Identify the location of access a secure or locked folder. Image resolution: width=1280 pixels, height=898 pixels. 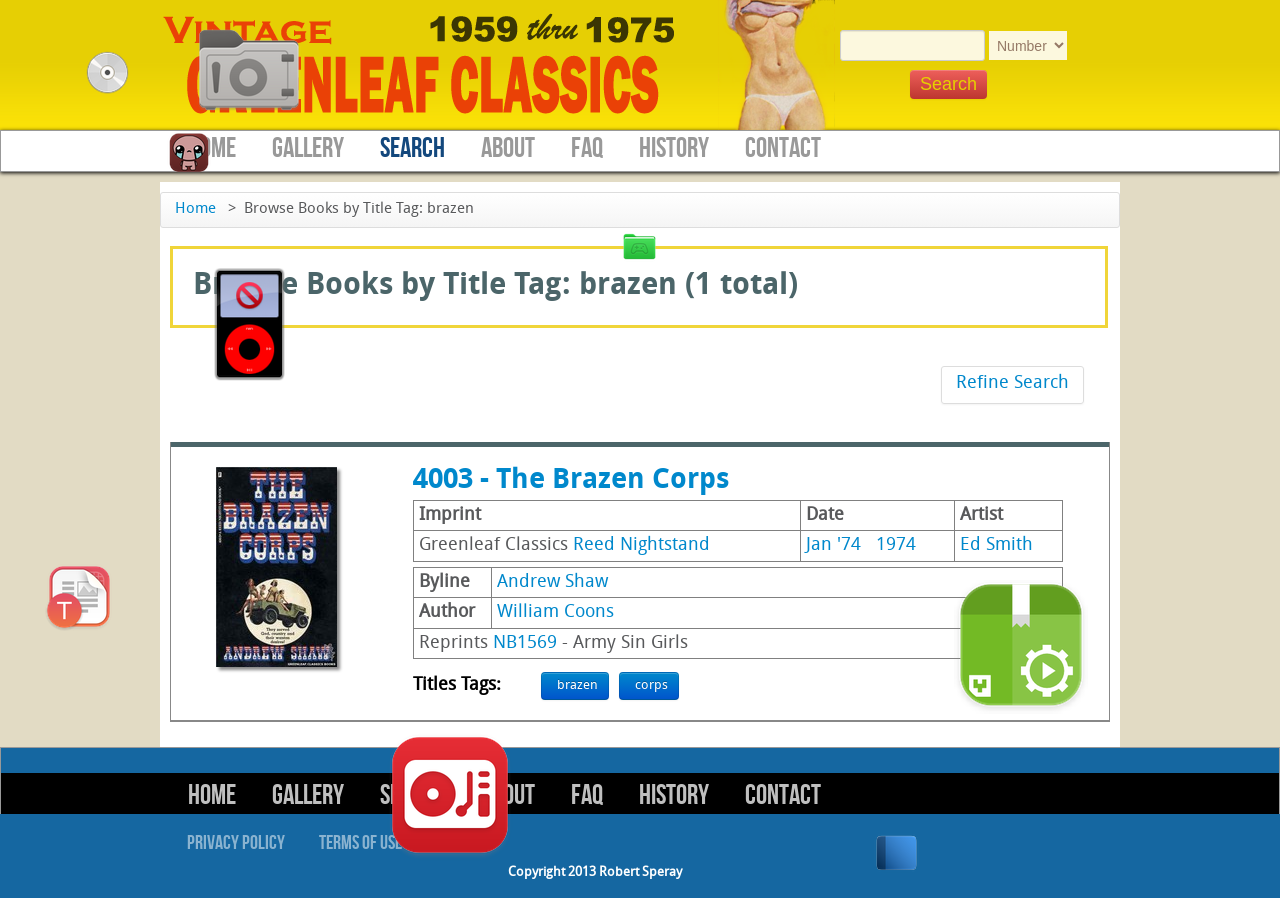
(248, 71).